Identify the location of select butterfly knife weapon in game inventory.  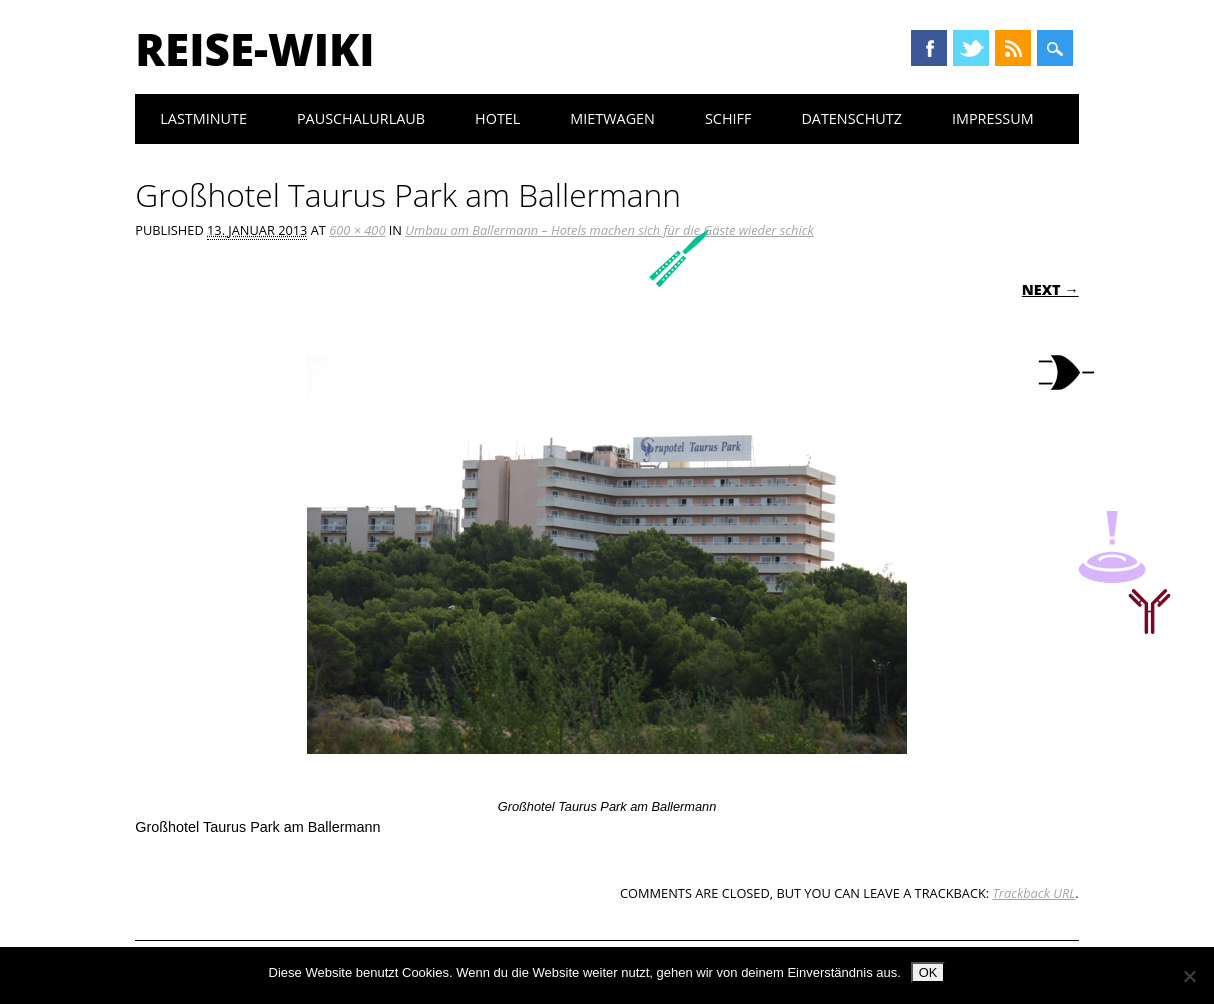
(679, 258).